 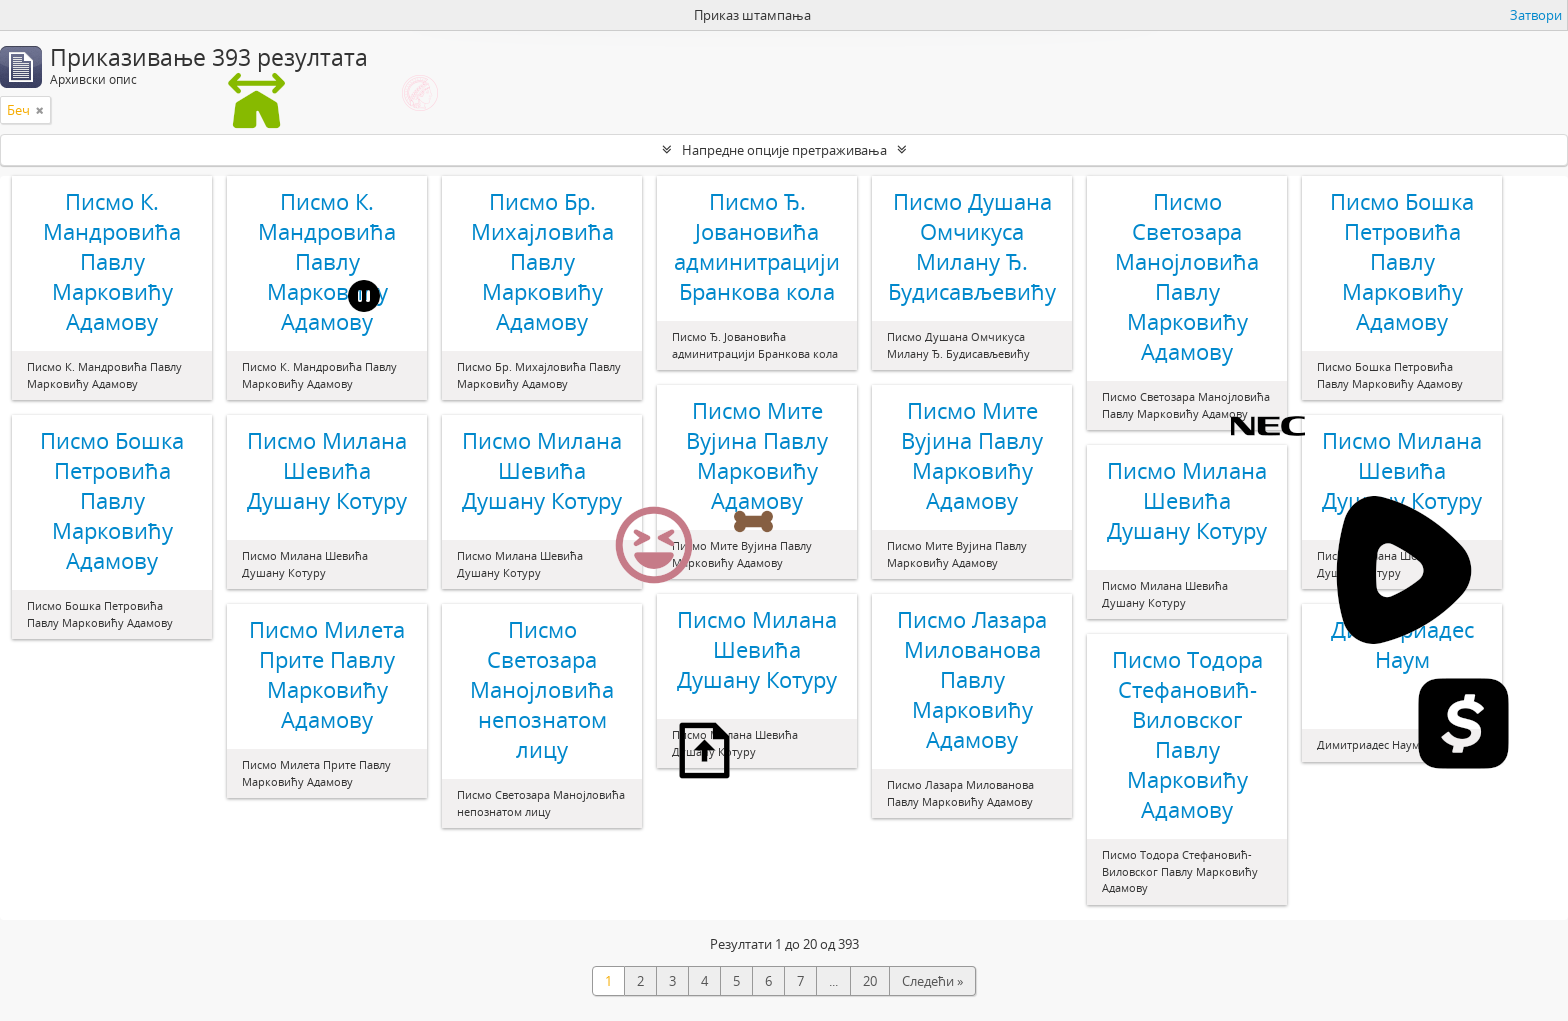 I want to click on adjust tent or campsite width, so click(x=256, y=100).